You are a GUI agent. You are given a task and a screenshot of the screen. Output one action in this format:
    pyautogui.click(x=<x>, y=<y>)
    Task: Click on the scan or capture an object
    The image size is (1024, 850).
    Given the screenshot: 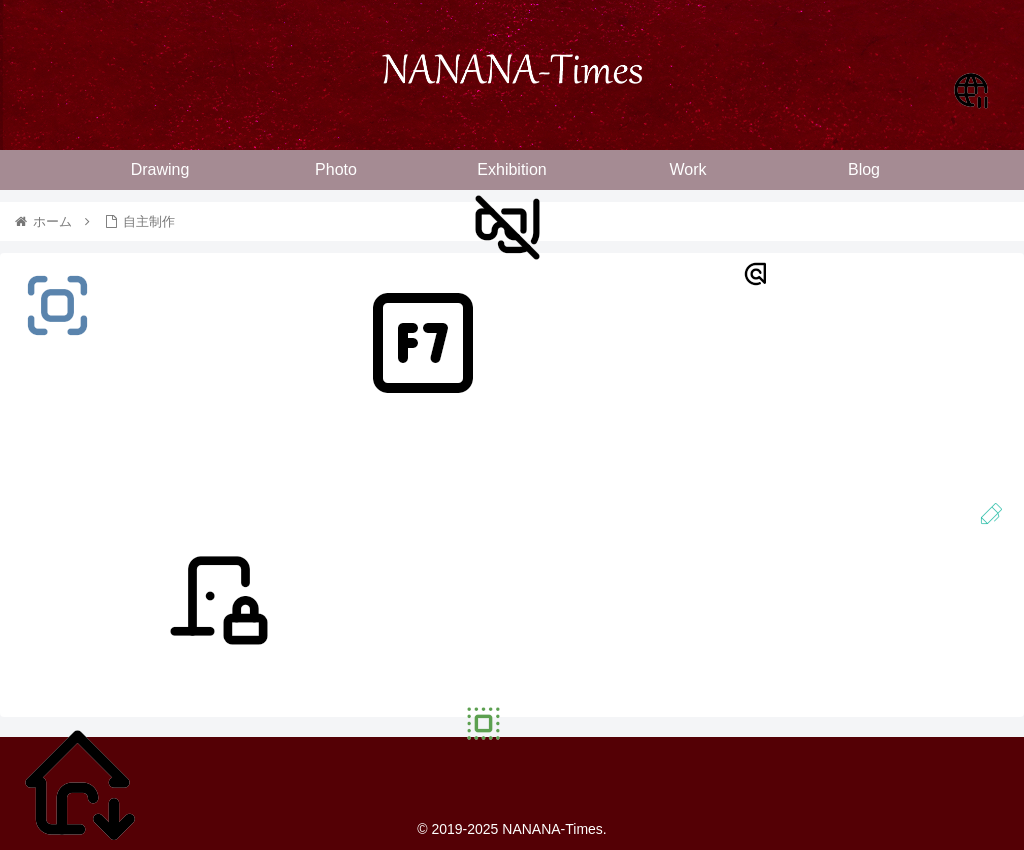 What is the action you would take?
    pyautogui.click(x=57, y=305)
    